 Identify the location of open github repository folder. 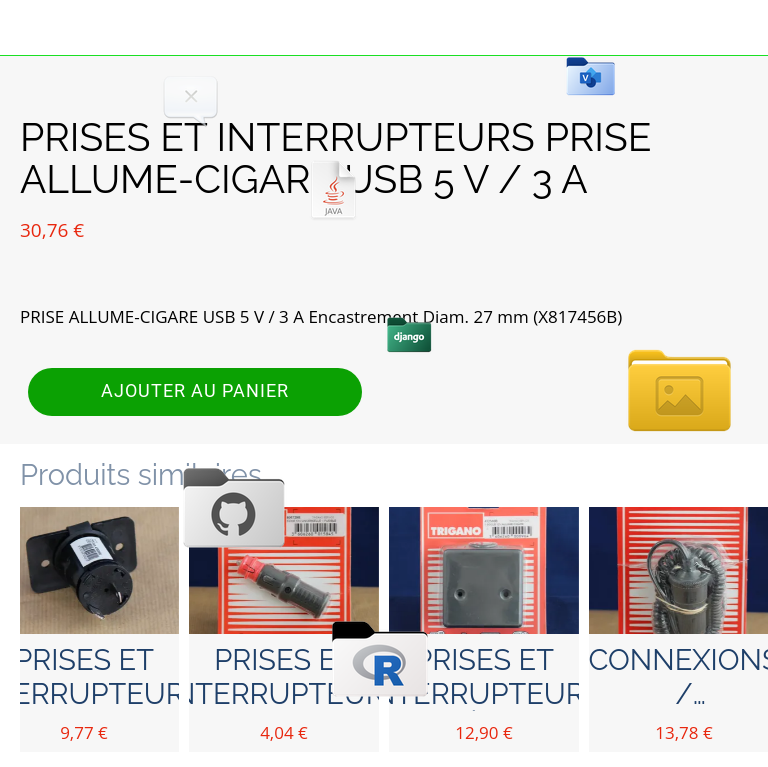
(233, 510).